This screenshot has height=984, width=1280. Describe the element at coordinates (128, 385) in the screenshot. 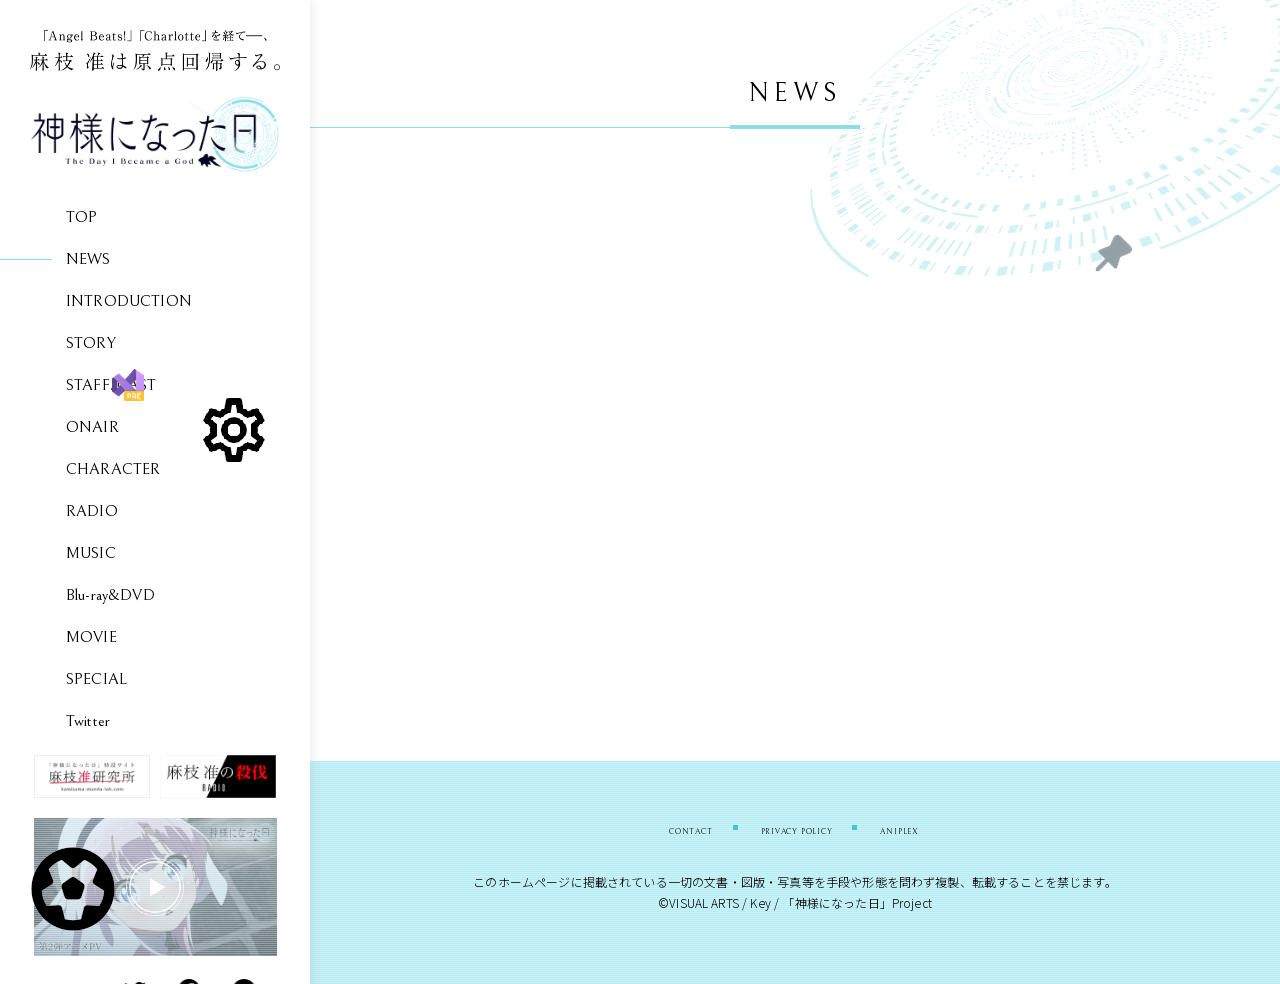

I see `open visual studio preview application` at that location.